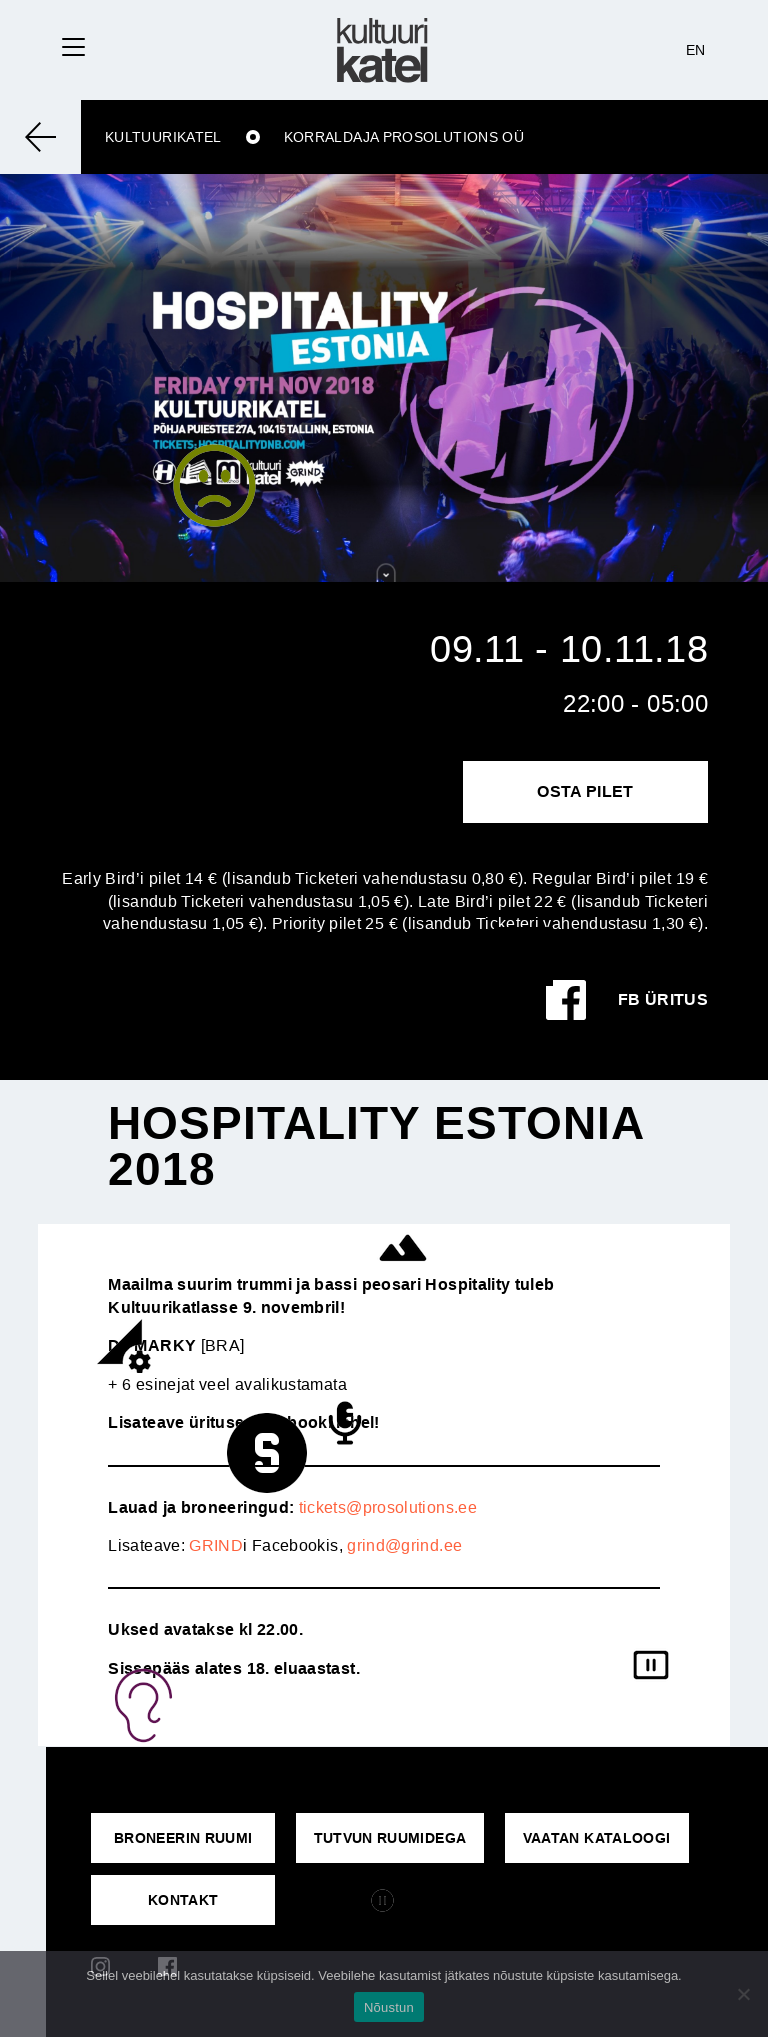 This screenshot has width=768, height=2037. I want to click on access audio or sound settings, so click(143, 1705).